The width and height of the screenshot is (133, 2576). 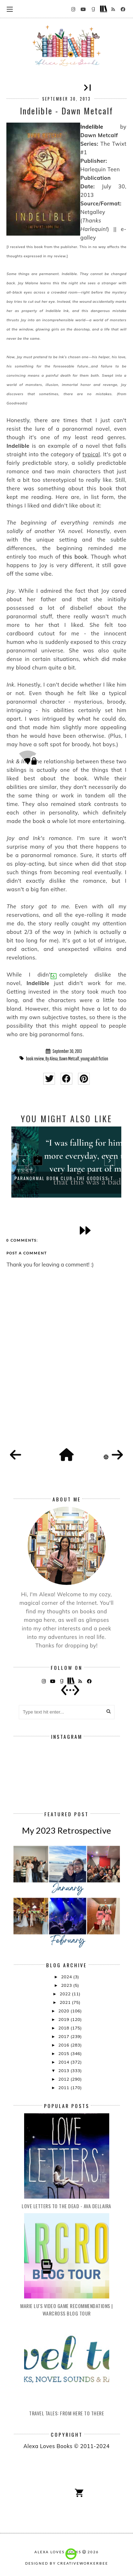 What do you see at coordinates (38, 1161) in the screenshot?
I see `return or send back an assignment` at bounding box center [38, 1161].